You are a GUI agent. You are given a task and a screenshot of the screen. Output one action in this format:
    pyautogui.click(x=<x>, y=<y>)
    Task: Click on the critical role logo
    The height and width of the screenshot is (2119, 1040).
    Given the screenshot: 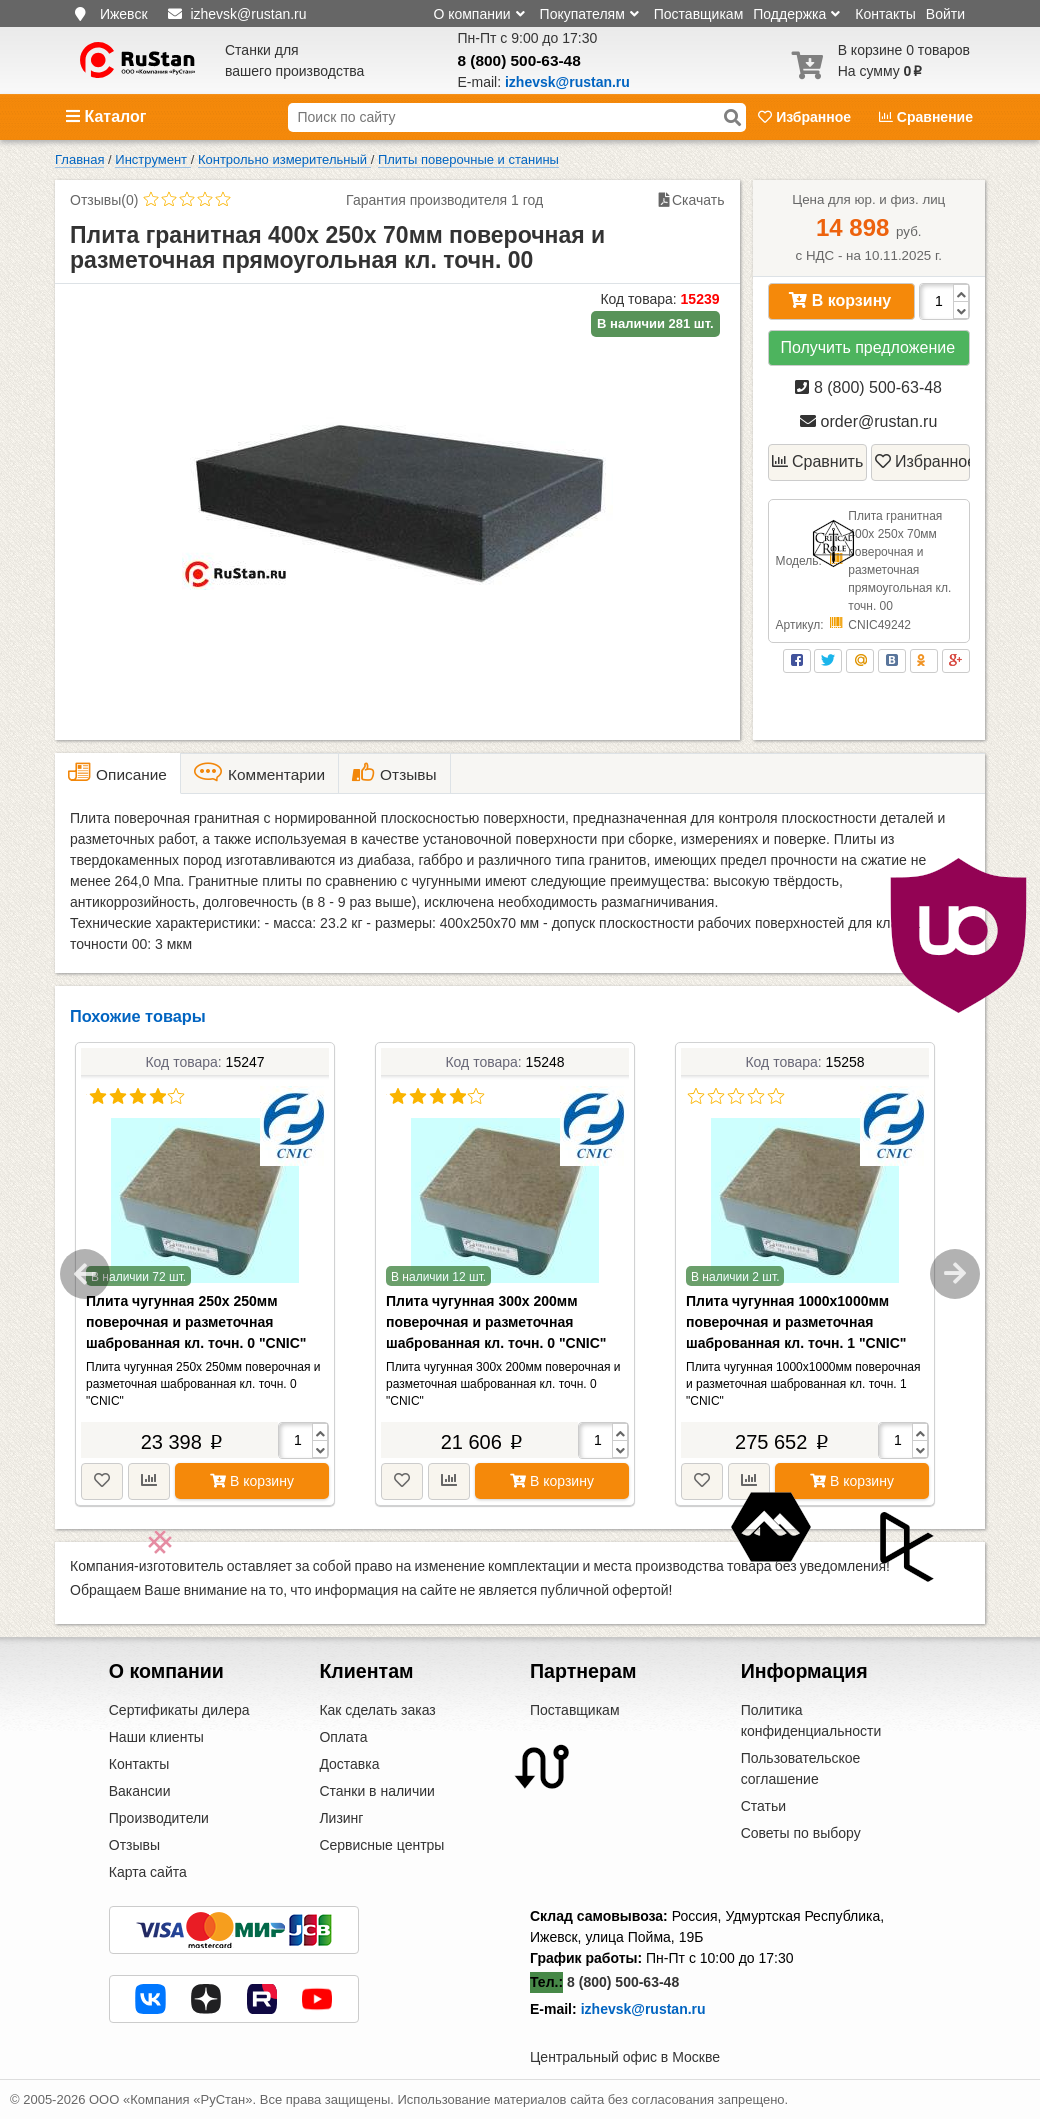 What is the action you would take?
    pyautogui.click(x=833, y=543)
    